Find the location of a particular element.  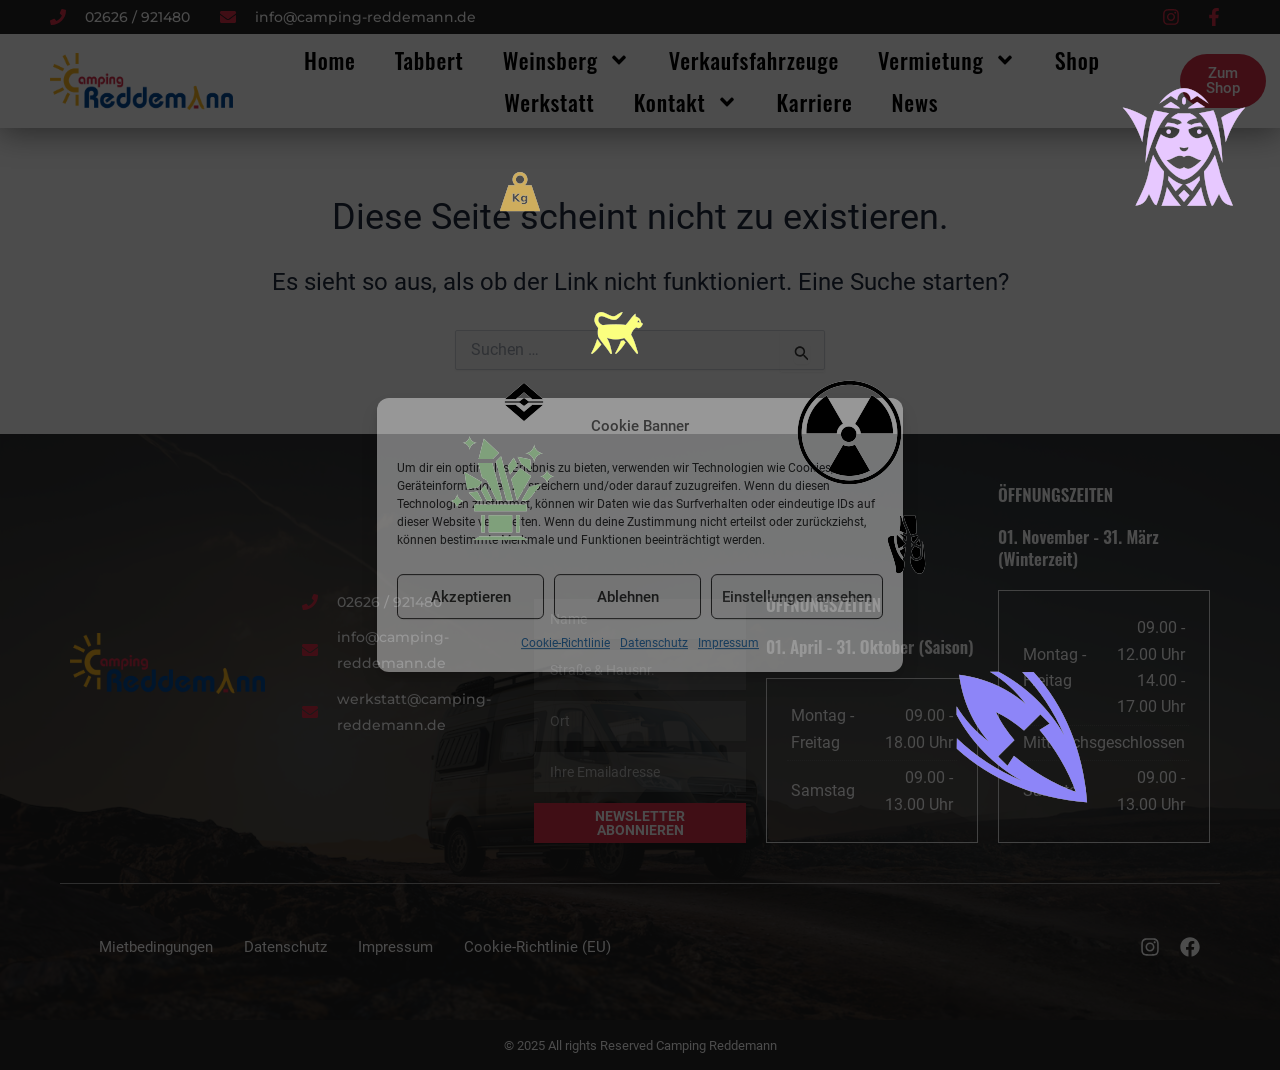

indicates radioactive or hazardous material warning is located at coordinates (850, 433).